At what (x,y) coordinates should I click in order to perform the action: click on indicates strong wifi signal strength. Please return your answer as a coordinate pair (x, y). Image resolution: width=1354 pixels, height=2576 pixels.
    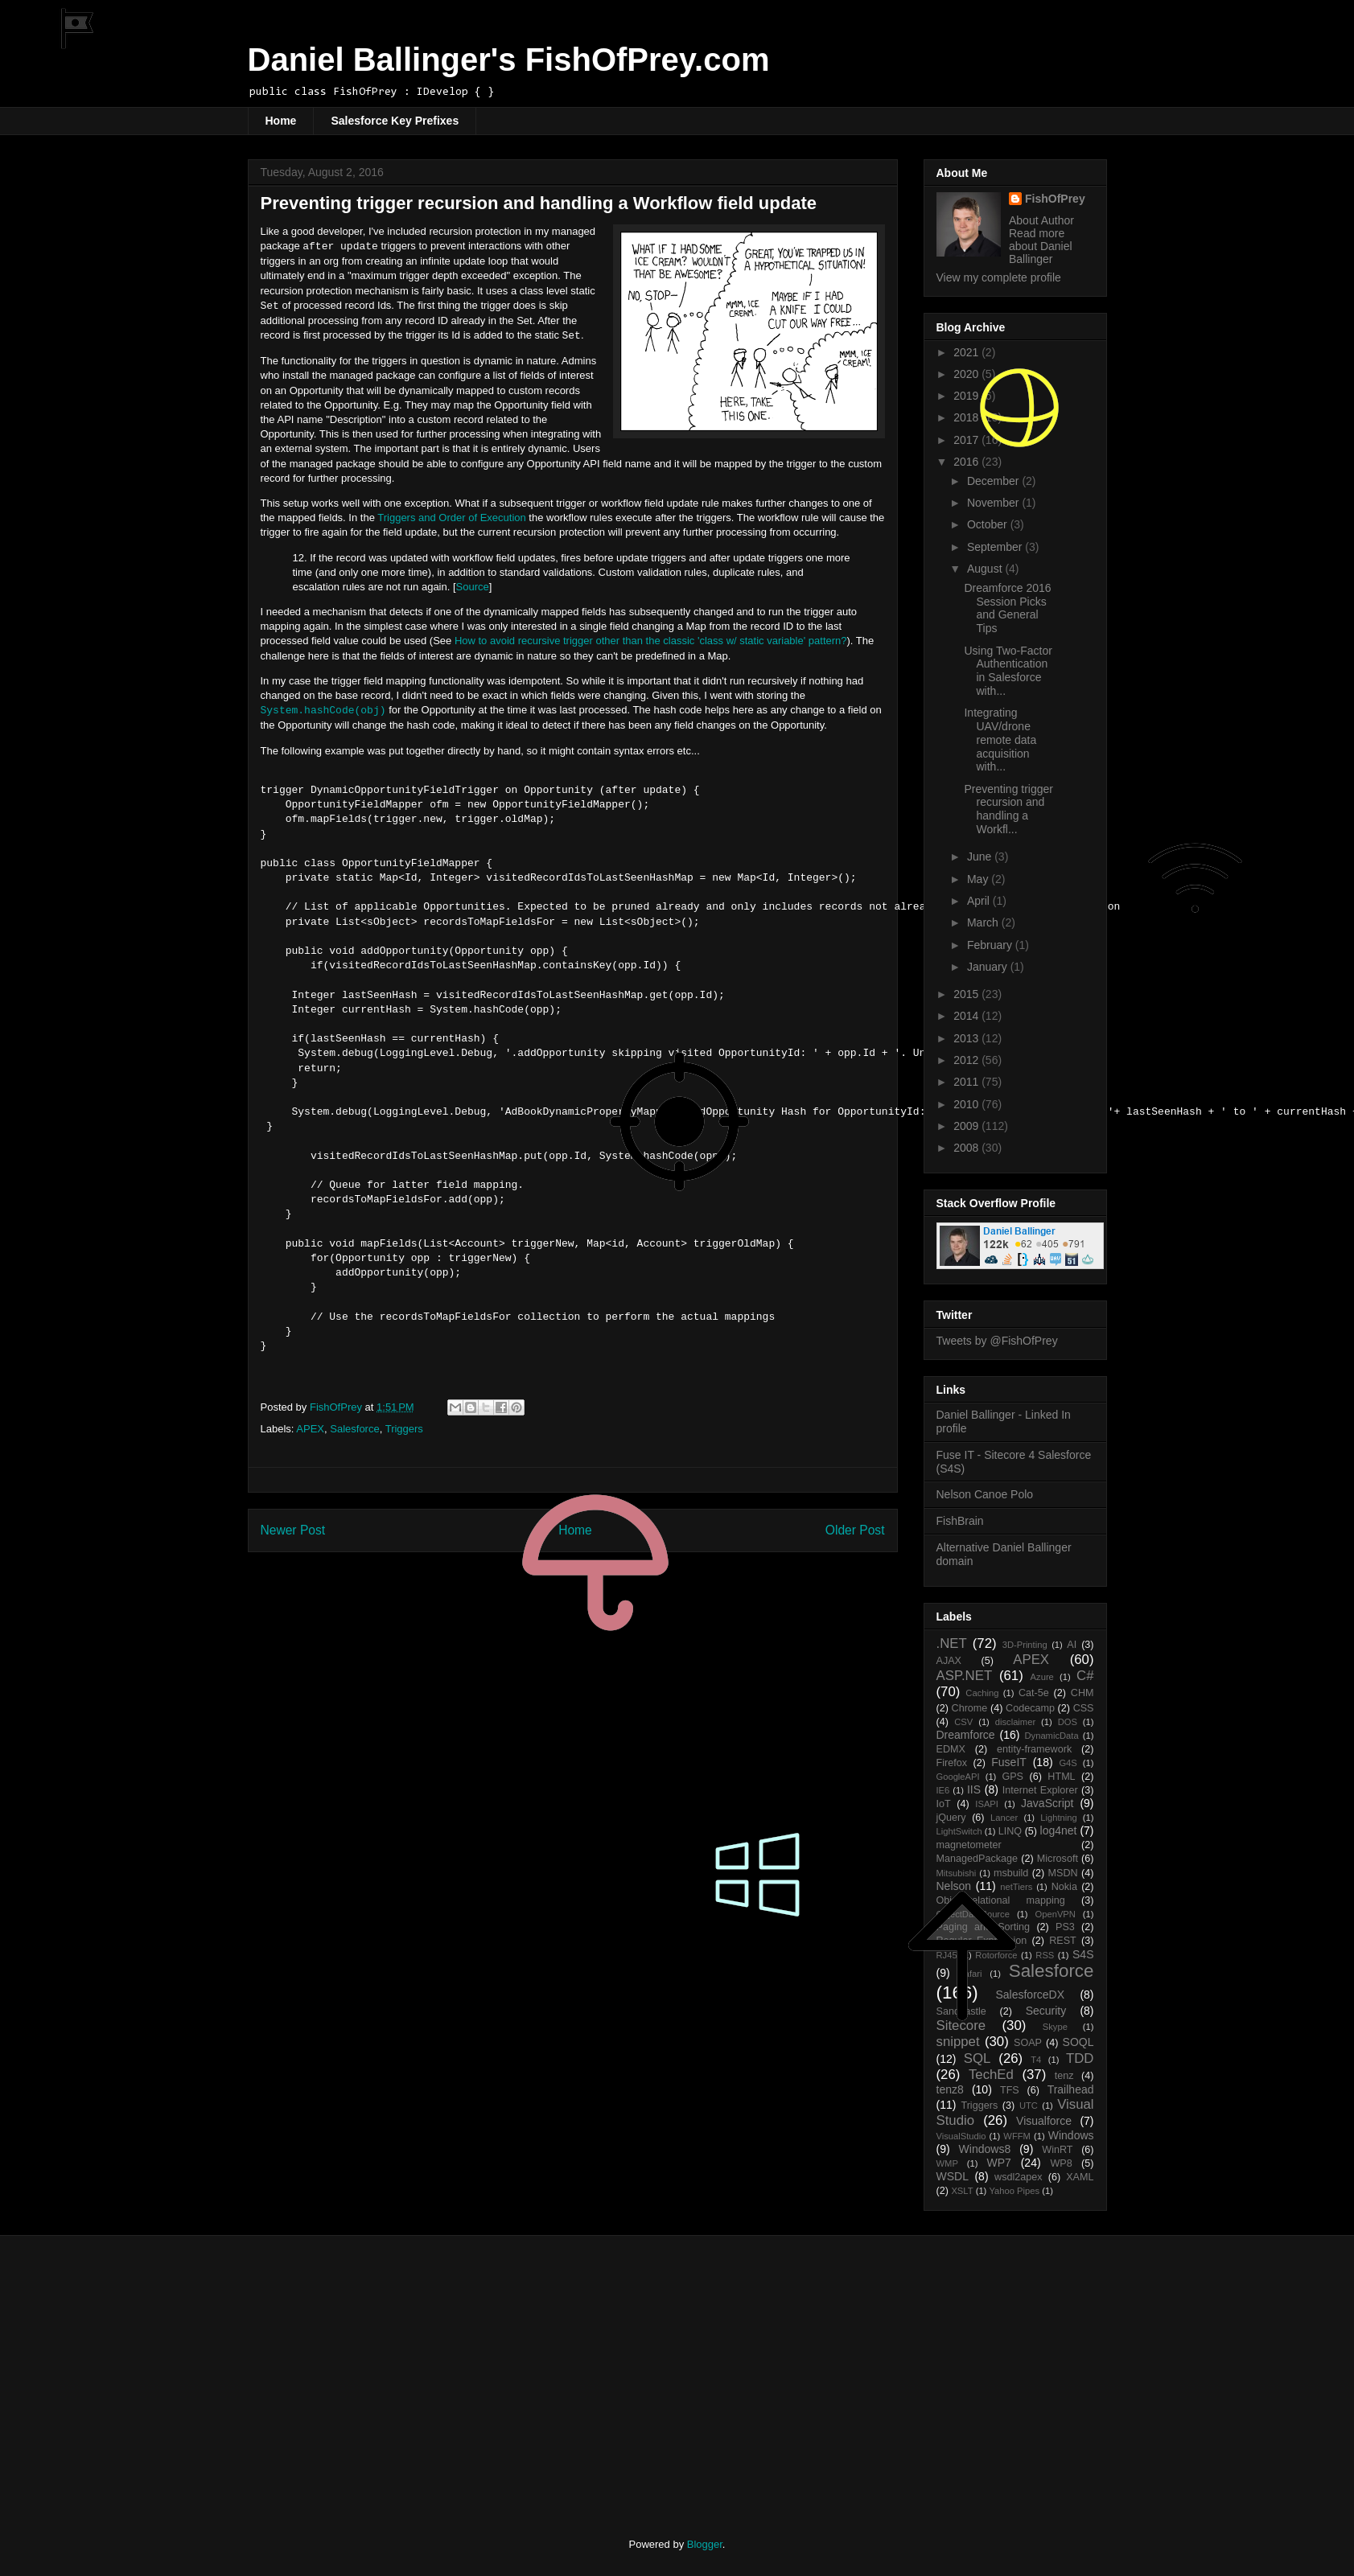
    Looking at the image, I should click on (1195, 876).